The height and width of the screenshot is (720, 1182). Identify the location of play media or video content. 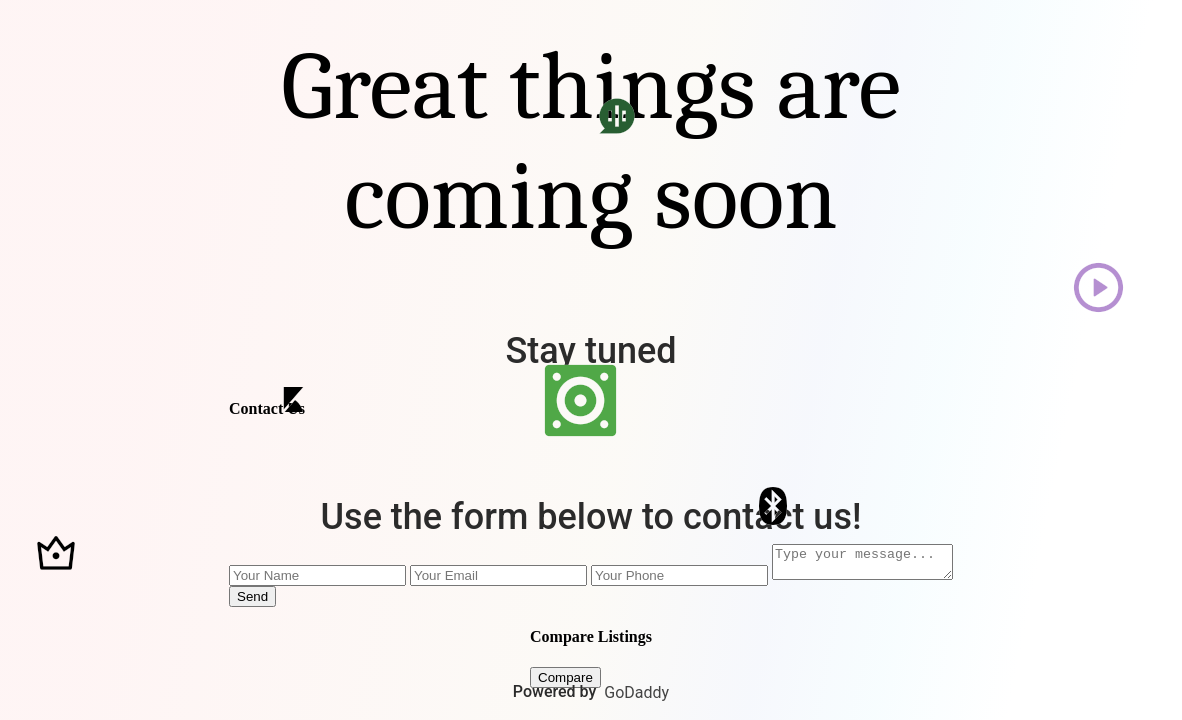
(1098, 287).